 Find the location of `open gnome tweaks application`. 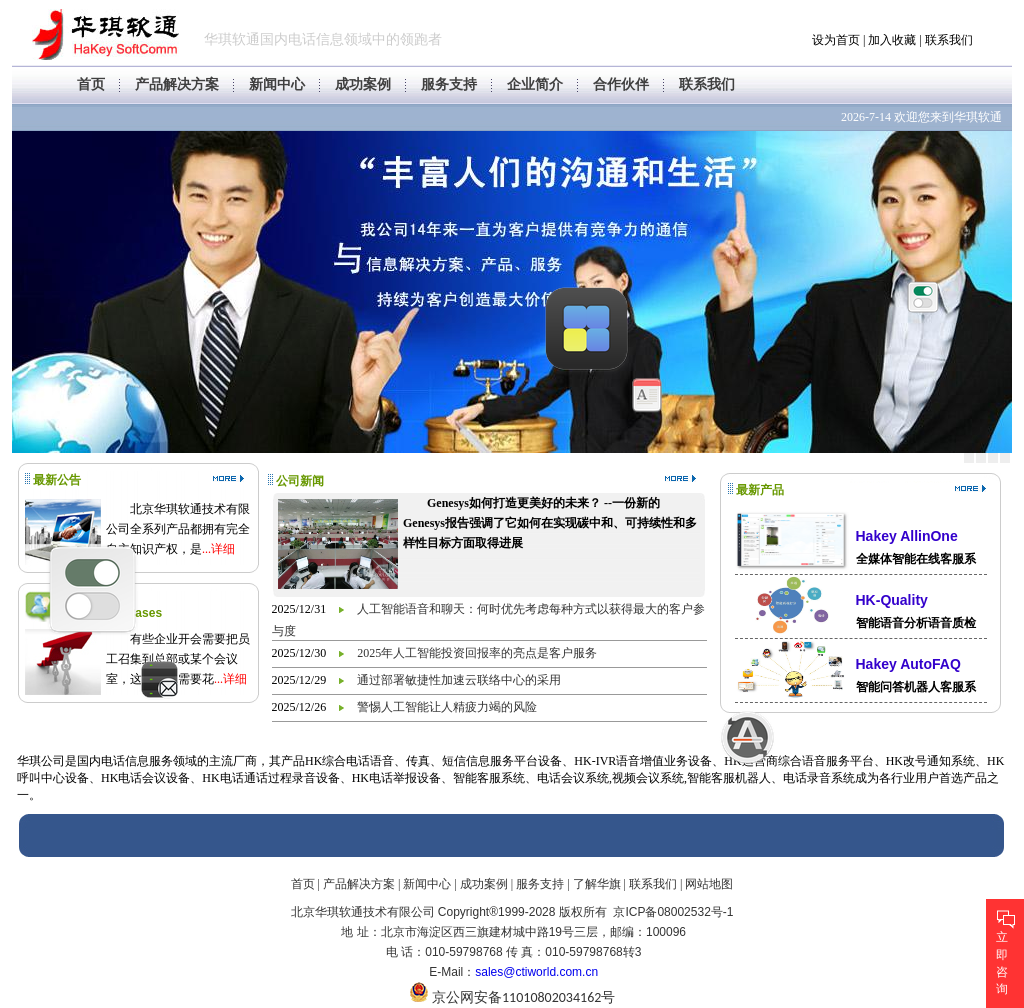

open gnome tweaks application is located at coordinates (92, 589).